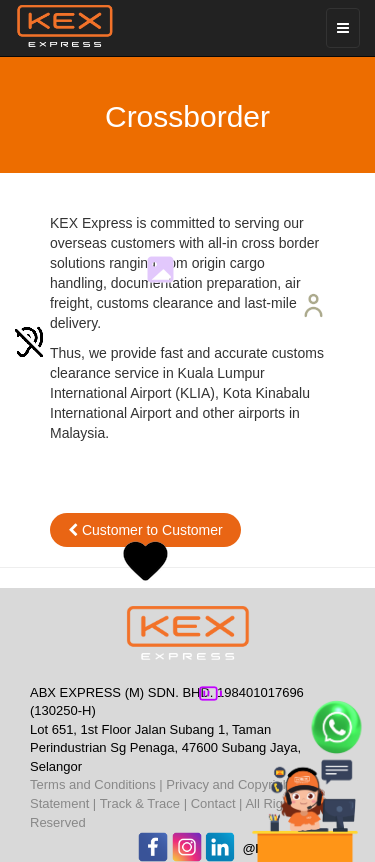  I want to click on view your profile, so click(313, 305).